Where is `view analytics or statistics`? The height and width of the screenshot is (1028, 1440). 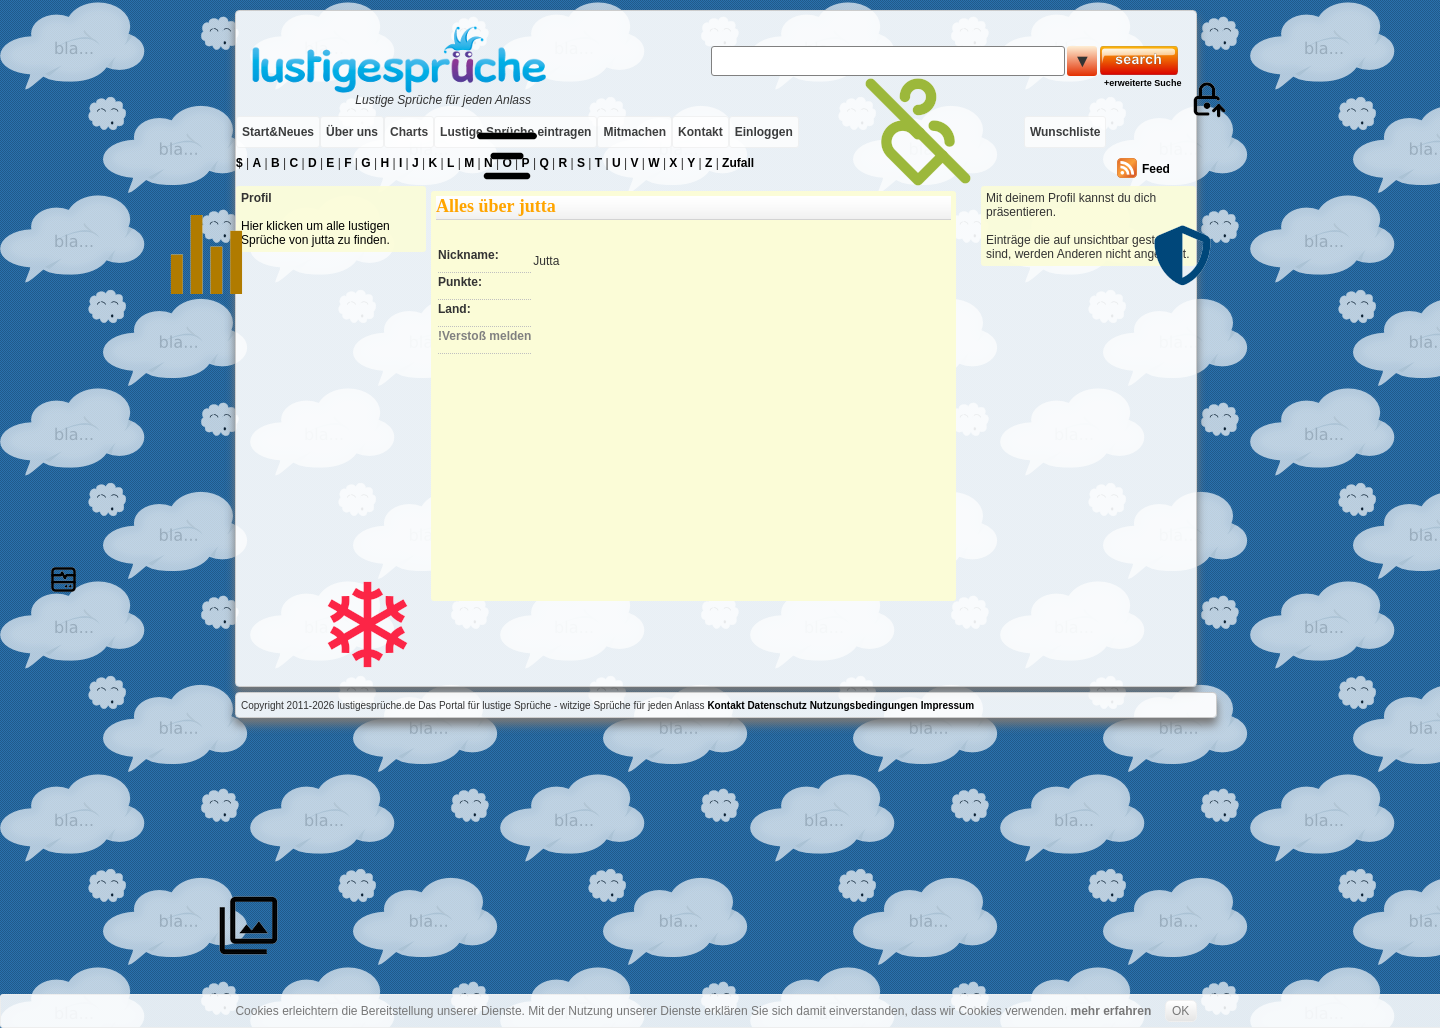
view analytics or statistics is located at coordinates (206, 254).